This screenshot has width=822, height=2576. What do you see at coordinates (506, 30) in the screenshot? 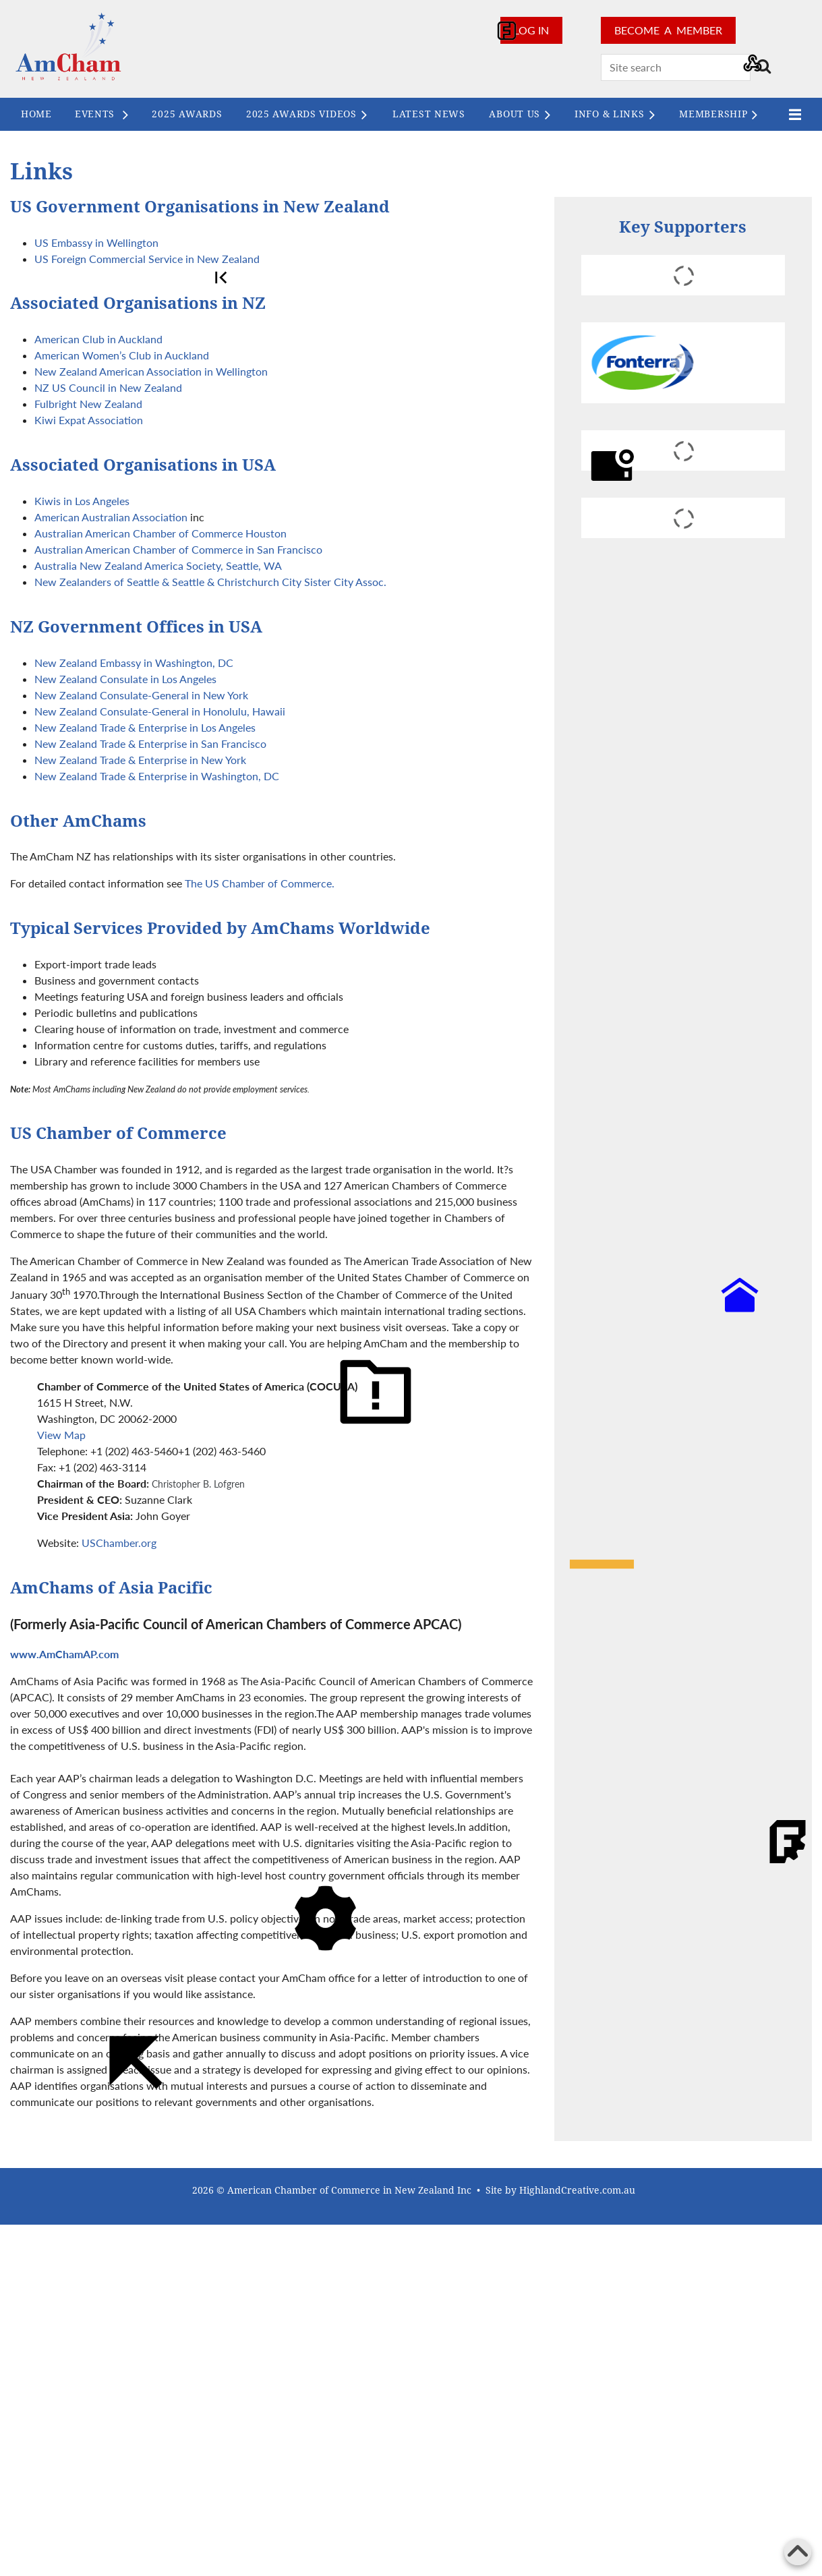
I see `open friendica social network` at bounding box center [506, 30].